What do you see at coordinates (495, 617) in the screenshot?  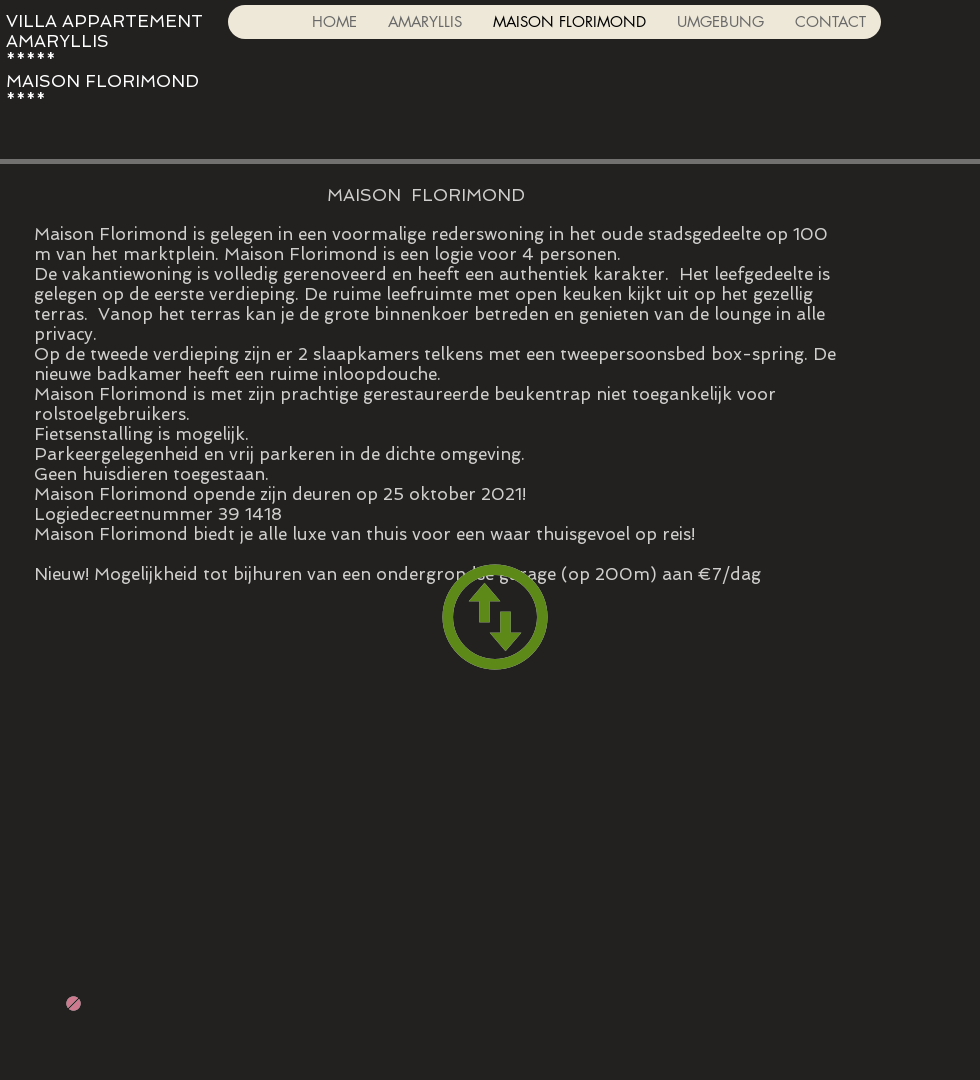 I see `swap or exchange currency` at bounding box center [495, 617].